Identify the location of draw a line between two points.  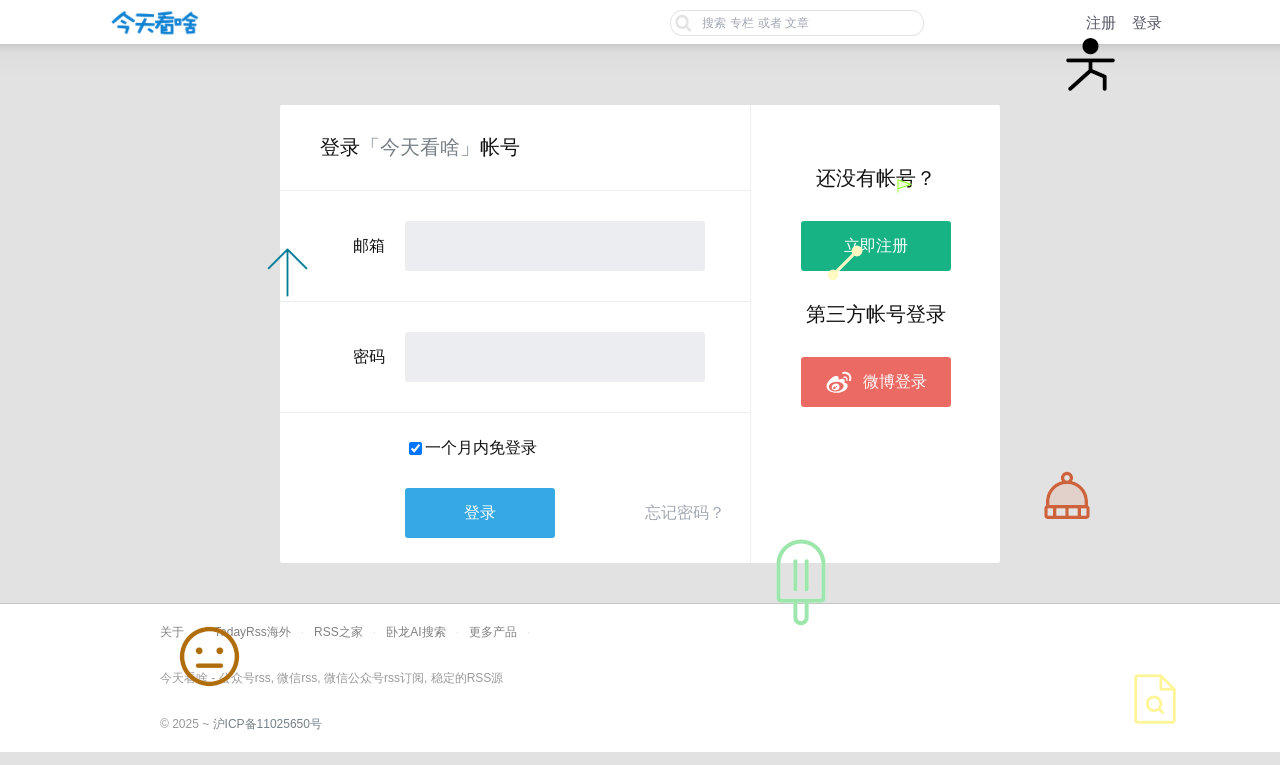
(845, 263).